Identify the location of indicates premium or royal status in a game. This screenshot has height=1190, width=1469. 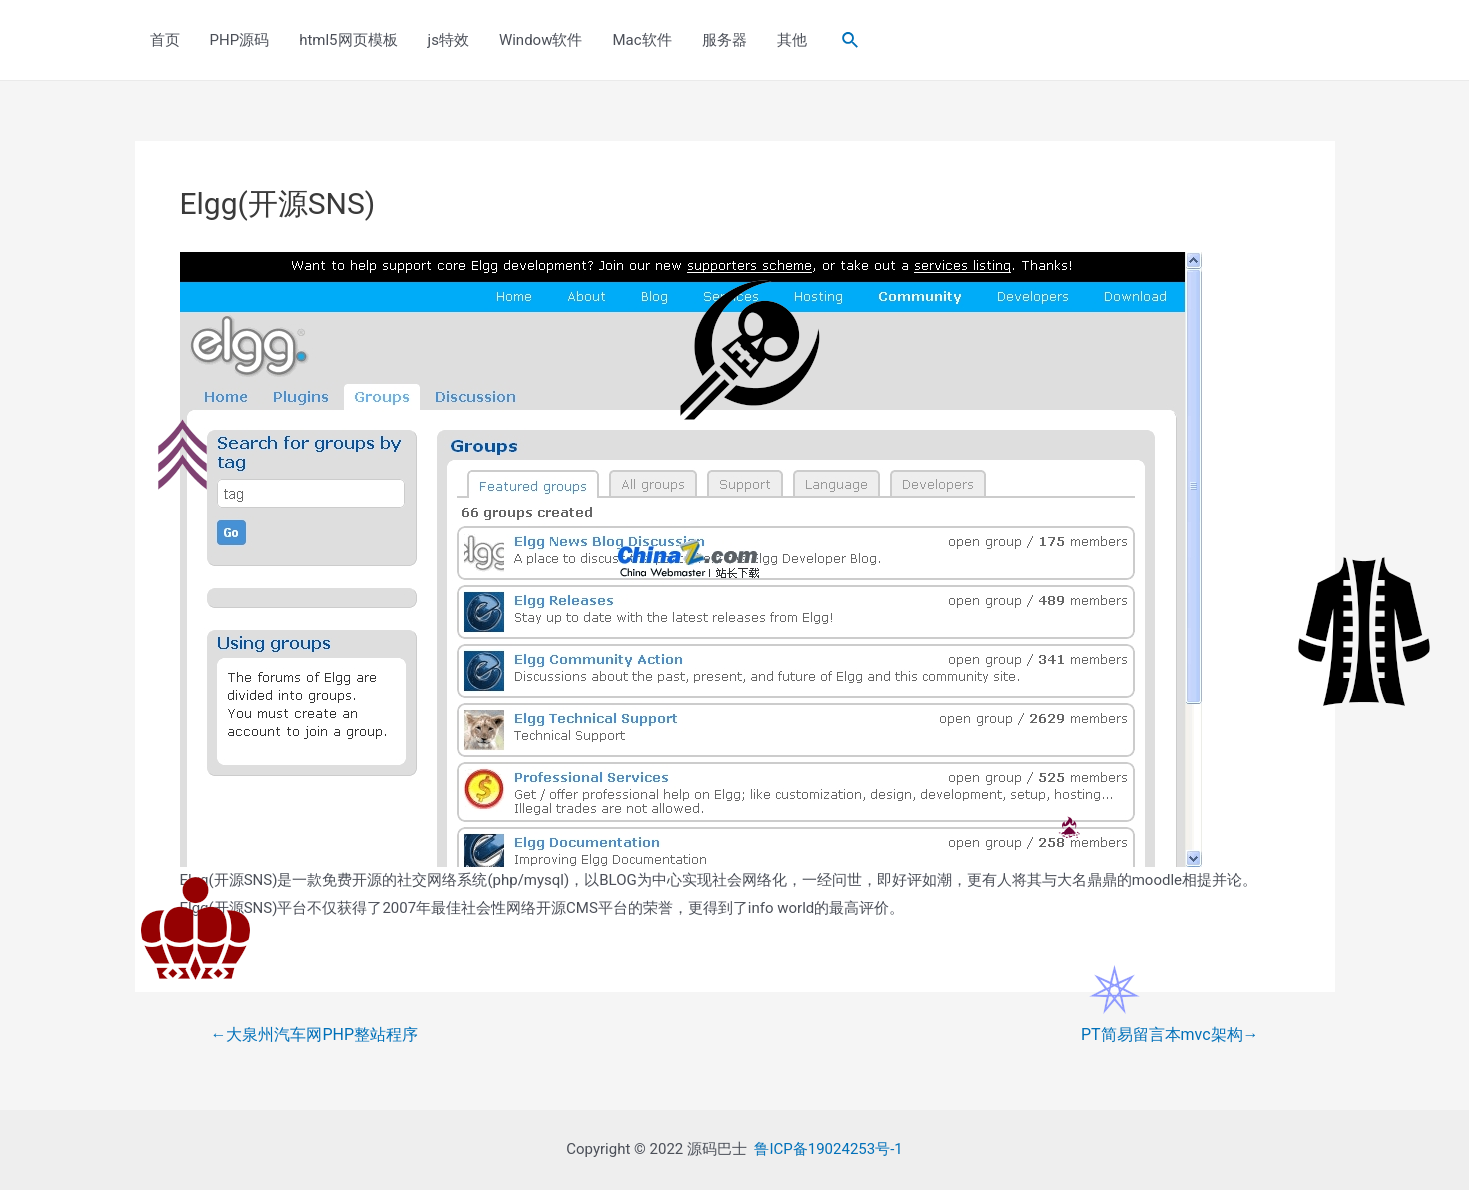
(195, 928).